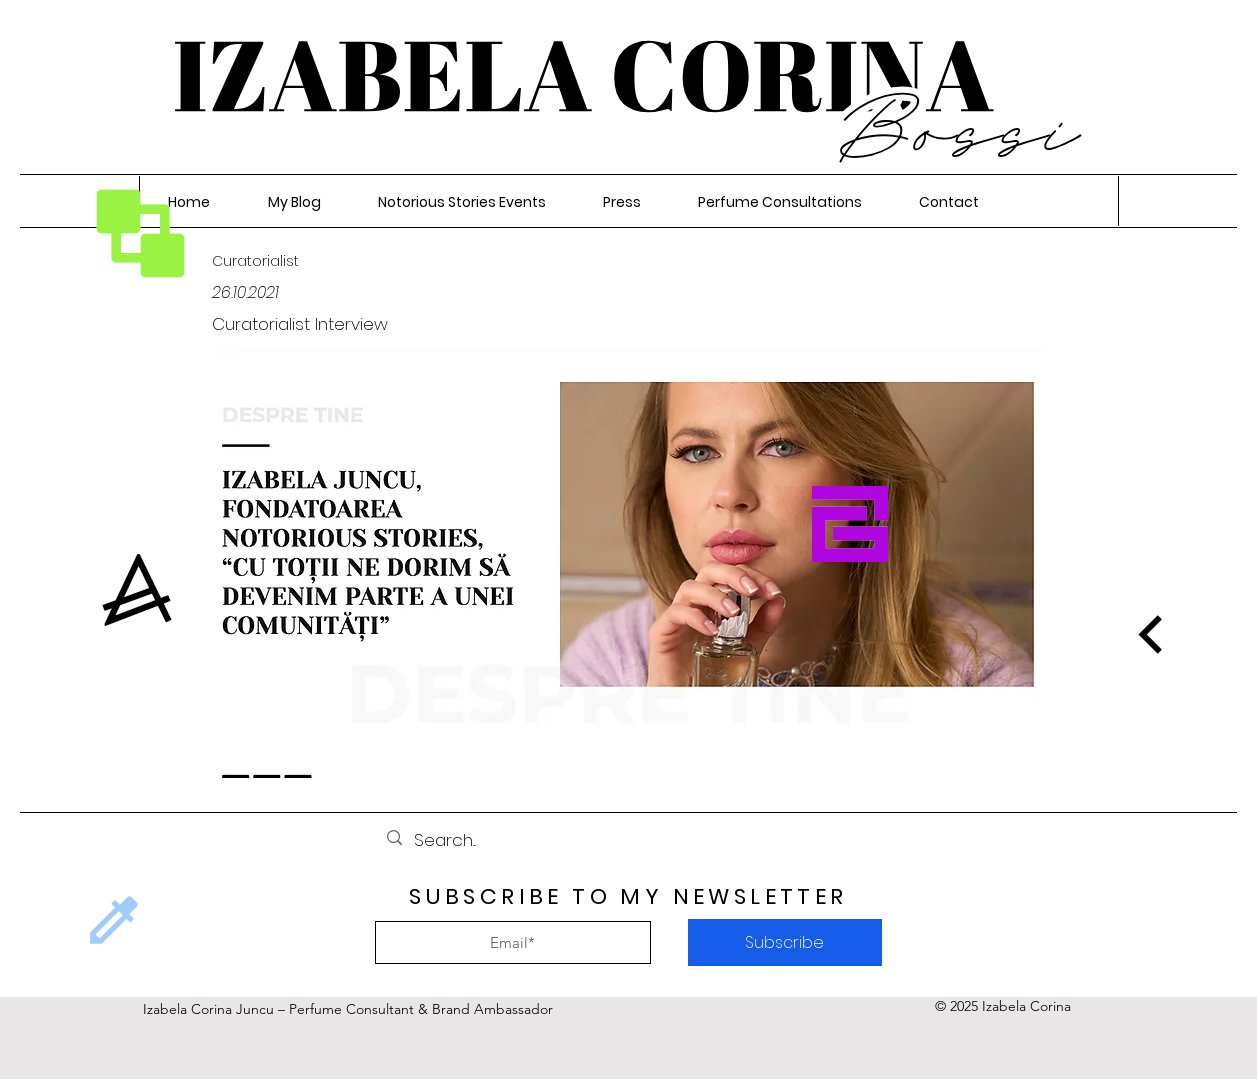 The height and width of the screenshot is (1087, 1257). What do you see at coordinates (850, 524) in the screenshot?
I see `visit the G2G gaming marketplace` at bounding box center [850, 524].